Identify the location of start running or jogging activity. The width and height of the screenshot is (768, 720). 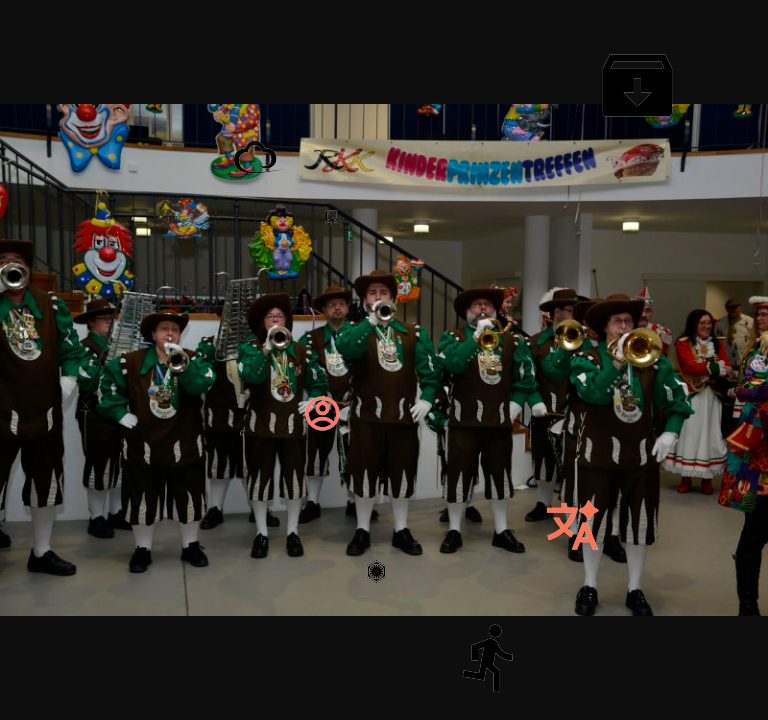
(490, 657).